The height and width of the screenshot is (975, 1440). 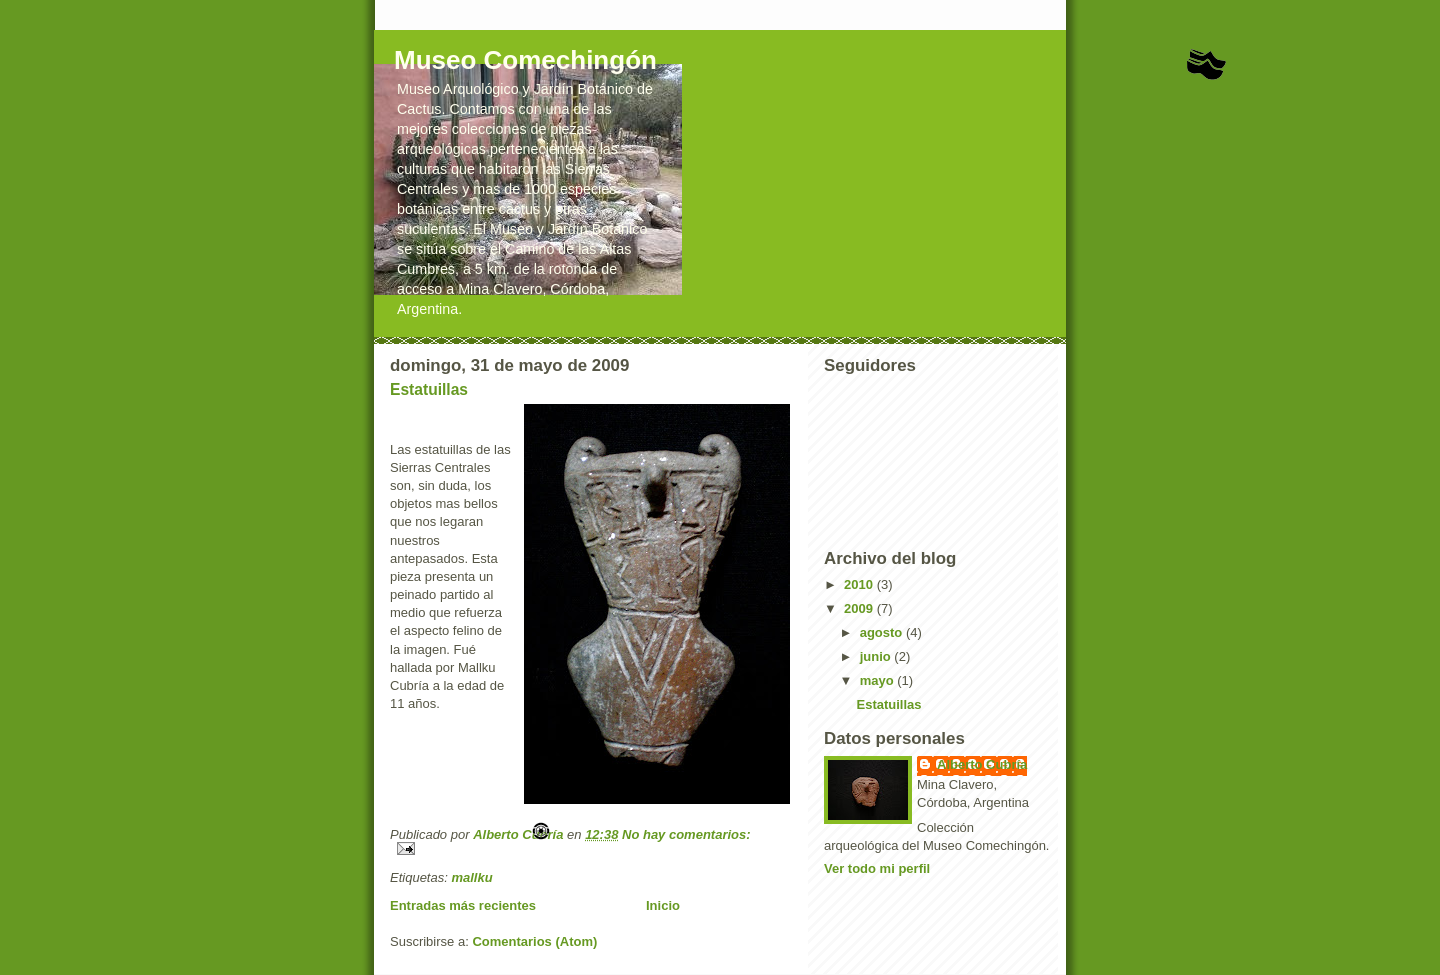 I want to click on wooden clogs footwear item in a game inventory, so click(x=1206, y=64).